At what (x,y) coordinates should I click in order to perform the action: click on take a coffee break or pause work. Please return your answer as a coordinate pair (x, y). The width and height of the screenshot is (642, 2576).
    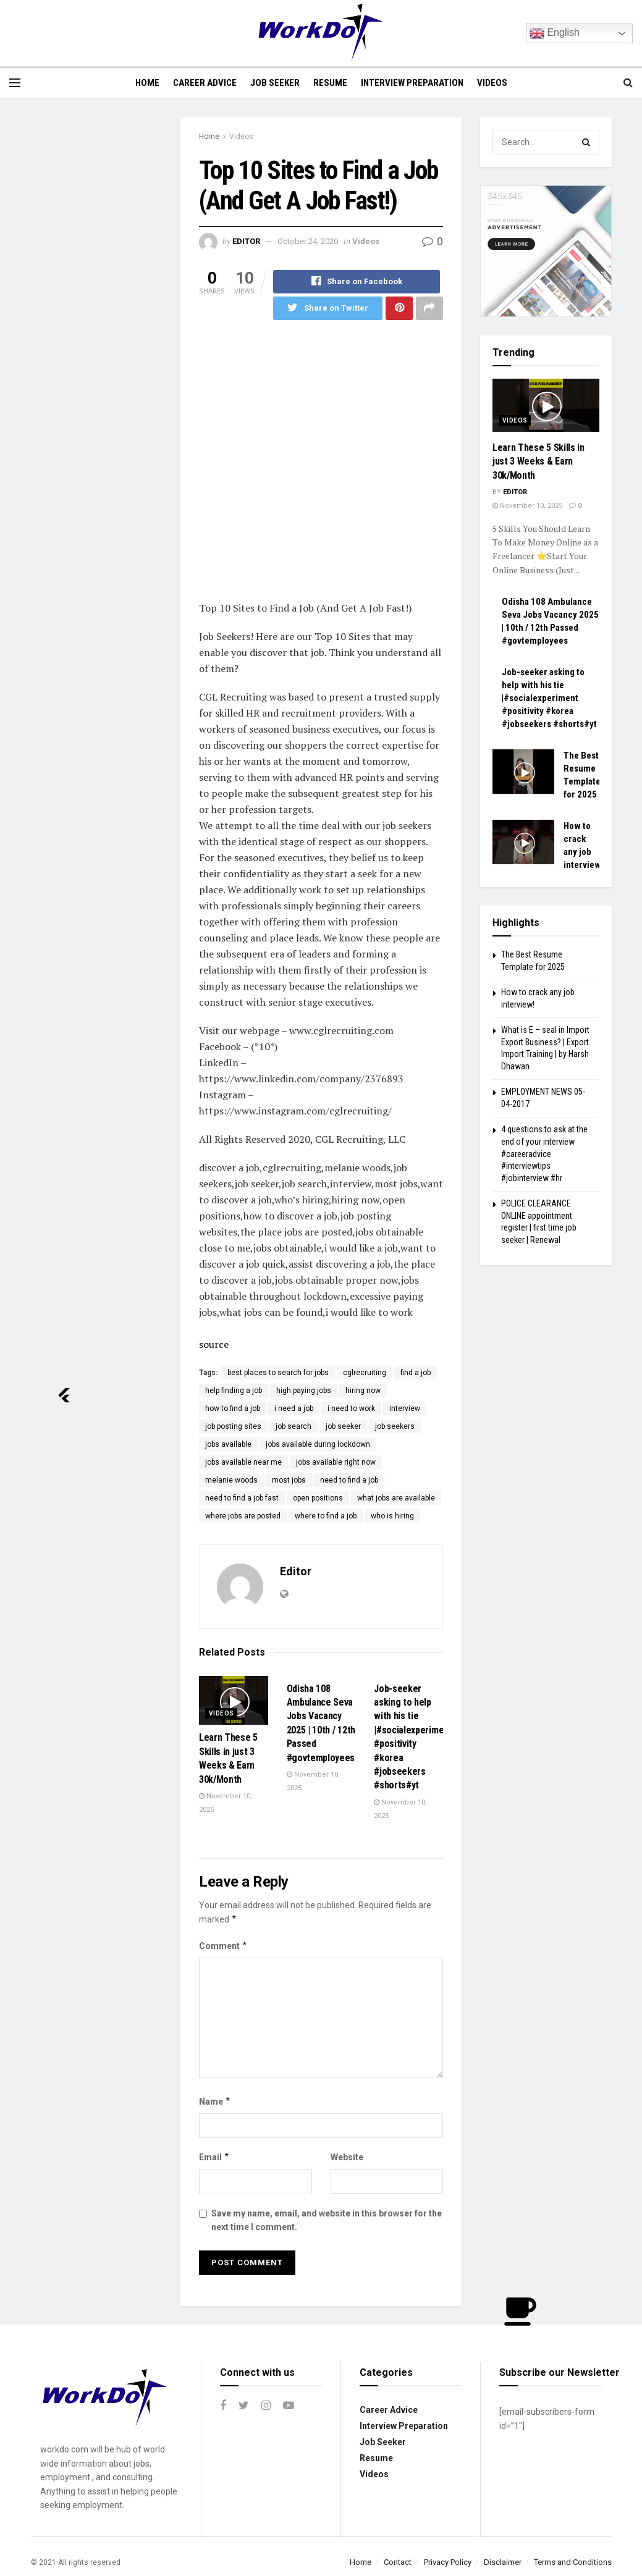
    Looking at the image, I should click on (519, 2310).